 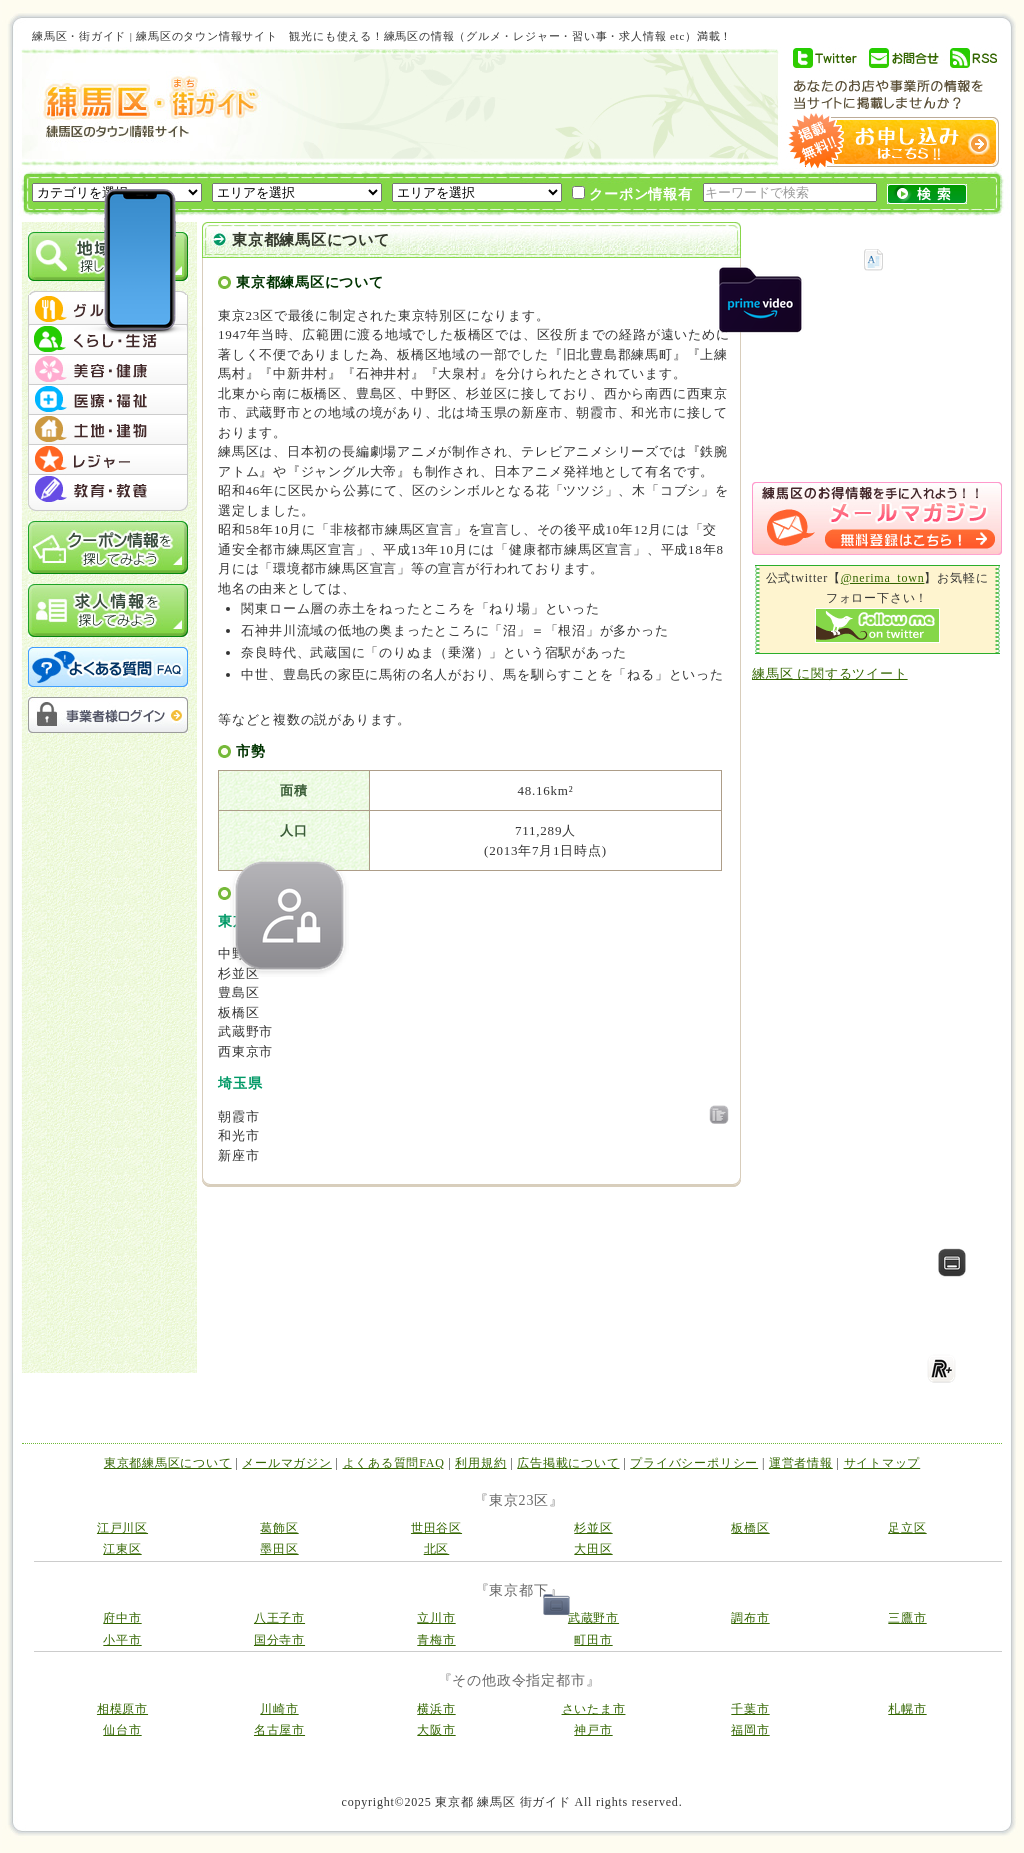 I want to click on access log preferences or settings, so click(x=719, y=1115).